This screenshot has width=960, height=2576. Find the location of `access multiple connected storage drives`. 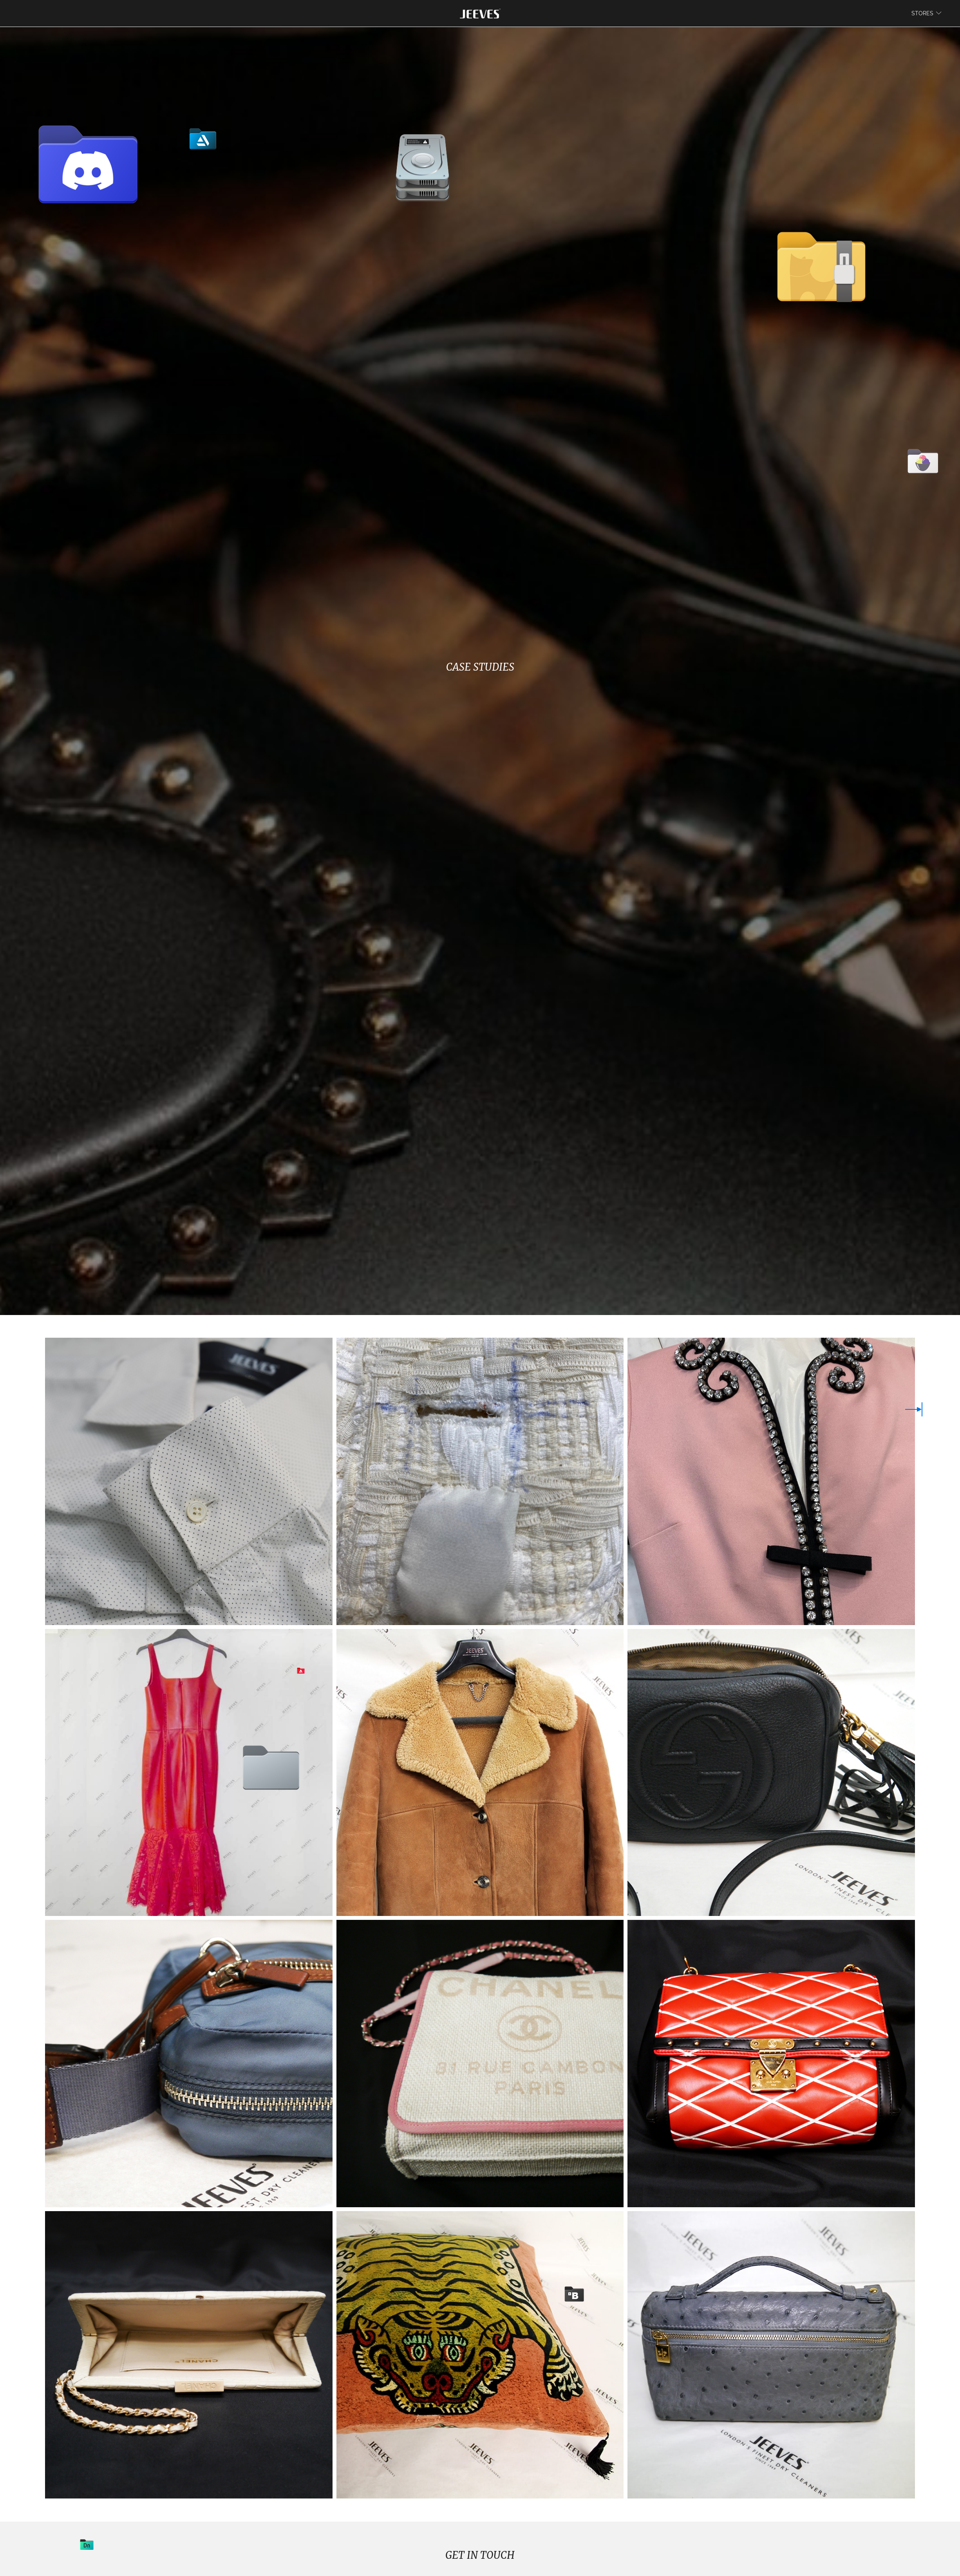

access multiple connected storage drives is located at coordinates (422, 168).